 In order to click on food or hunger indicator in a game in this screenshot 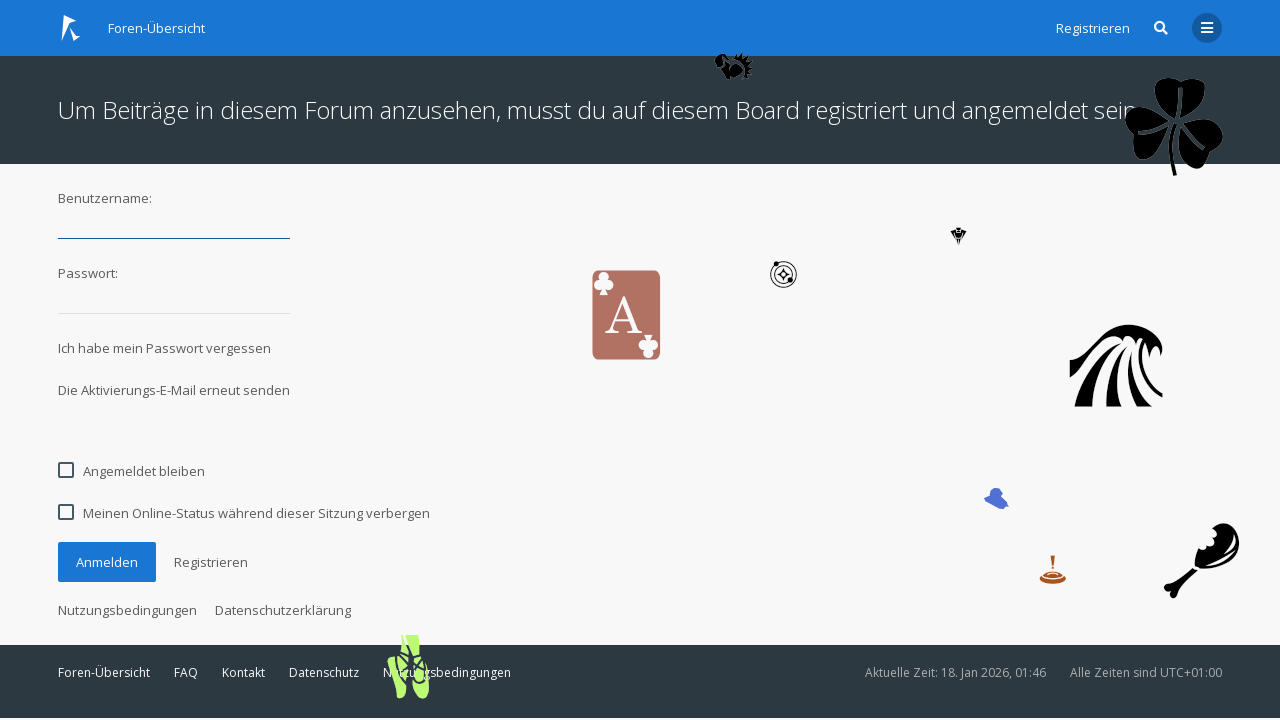, I will do `click(1201, 560)`.